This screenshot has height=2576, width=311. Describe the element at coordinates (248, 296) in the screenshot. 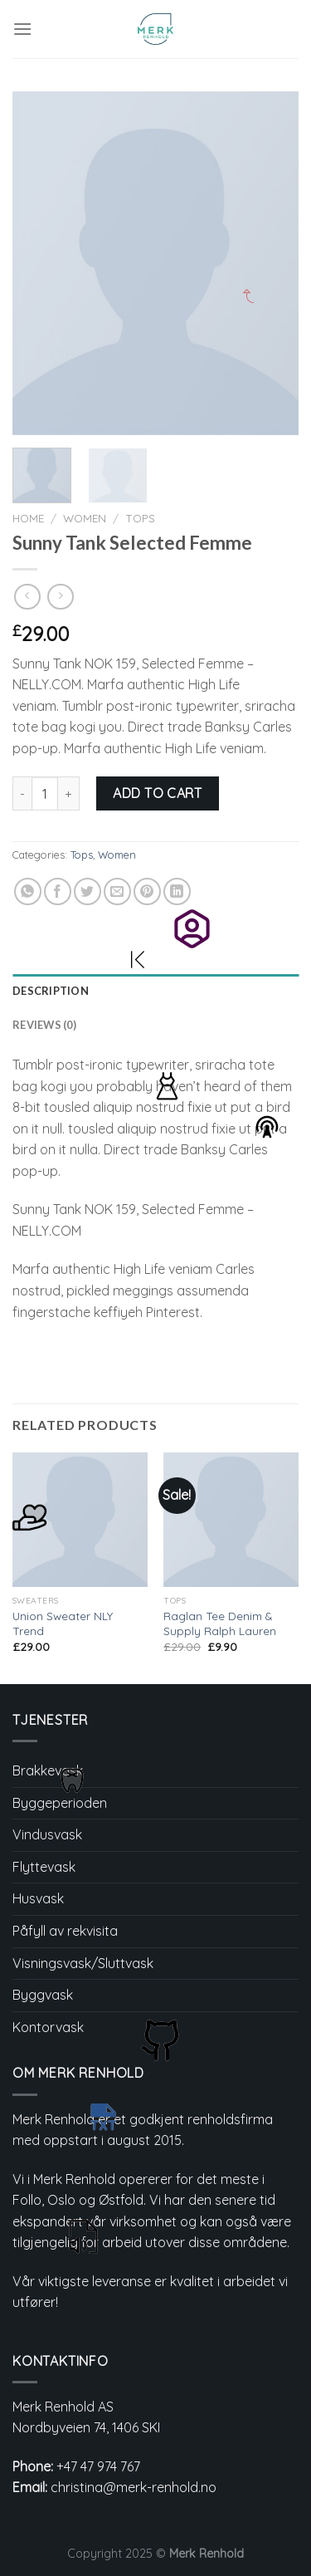

I see `go back and up in navigation` at that location.